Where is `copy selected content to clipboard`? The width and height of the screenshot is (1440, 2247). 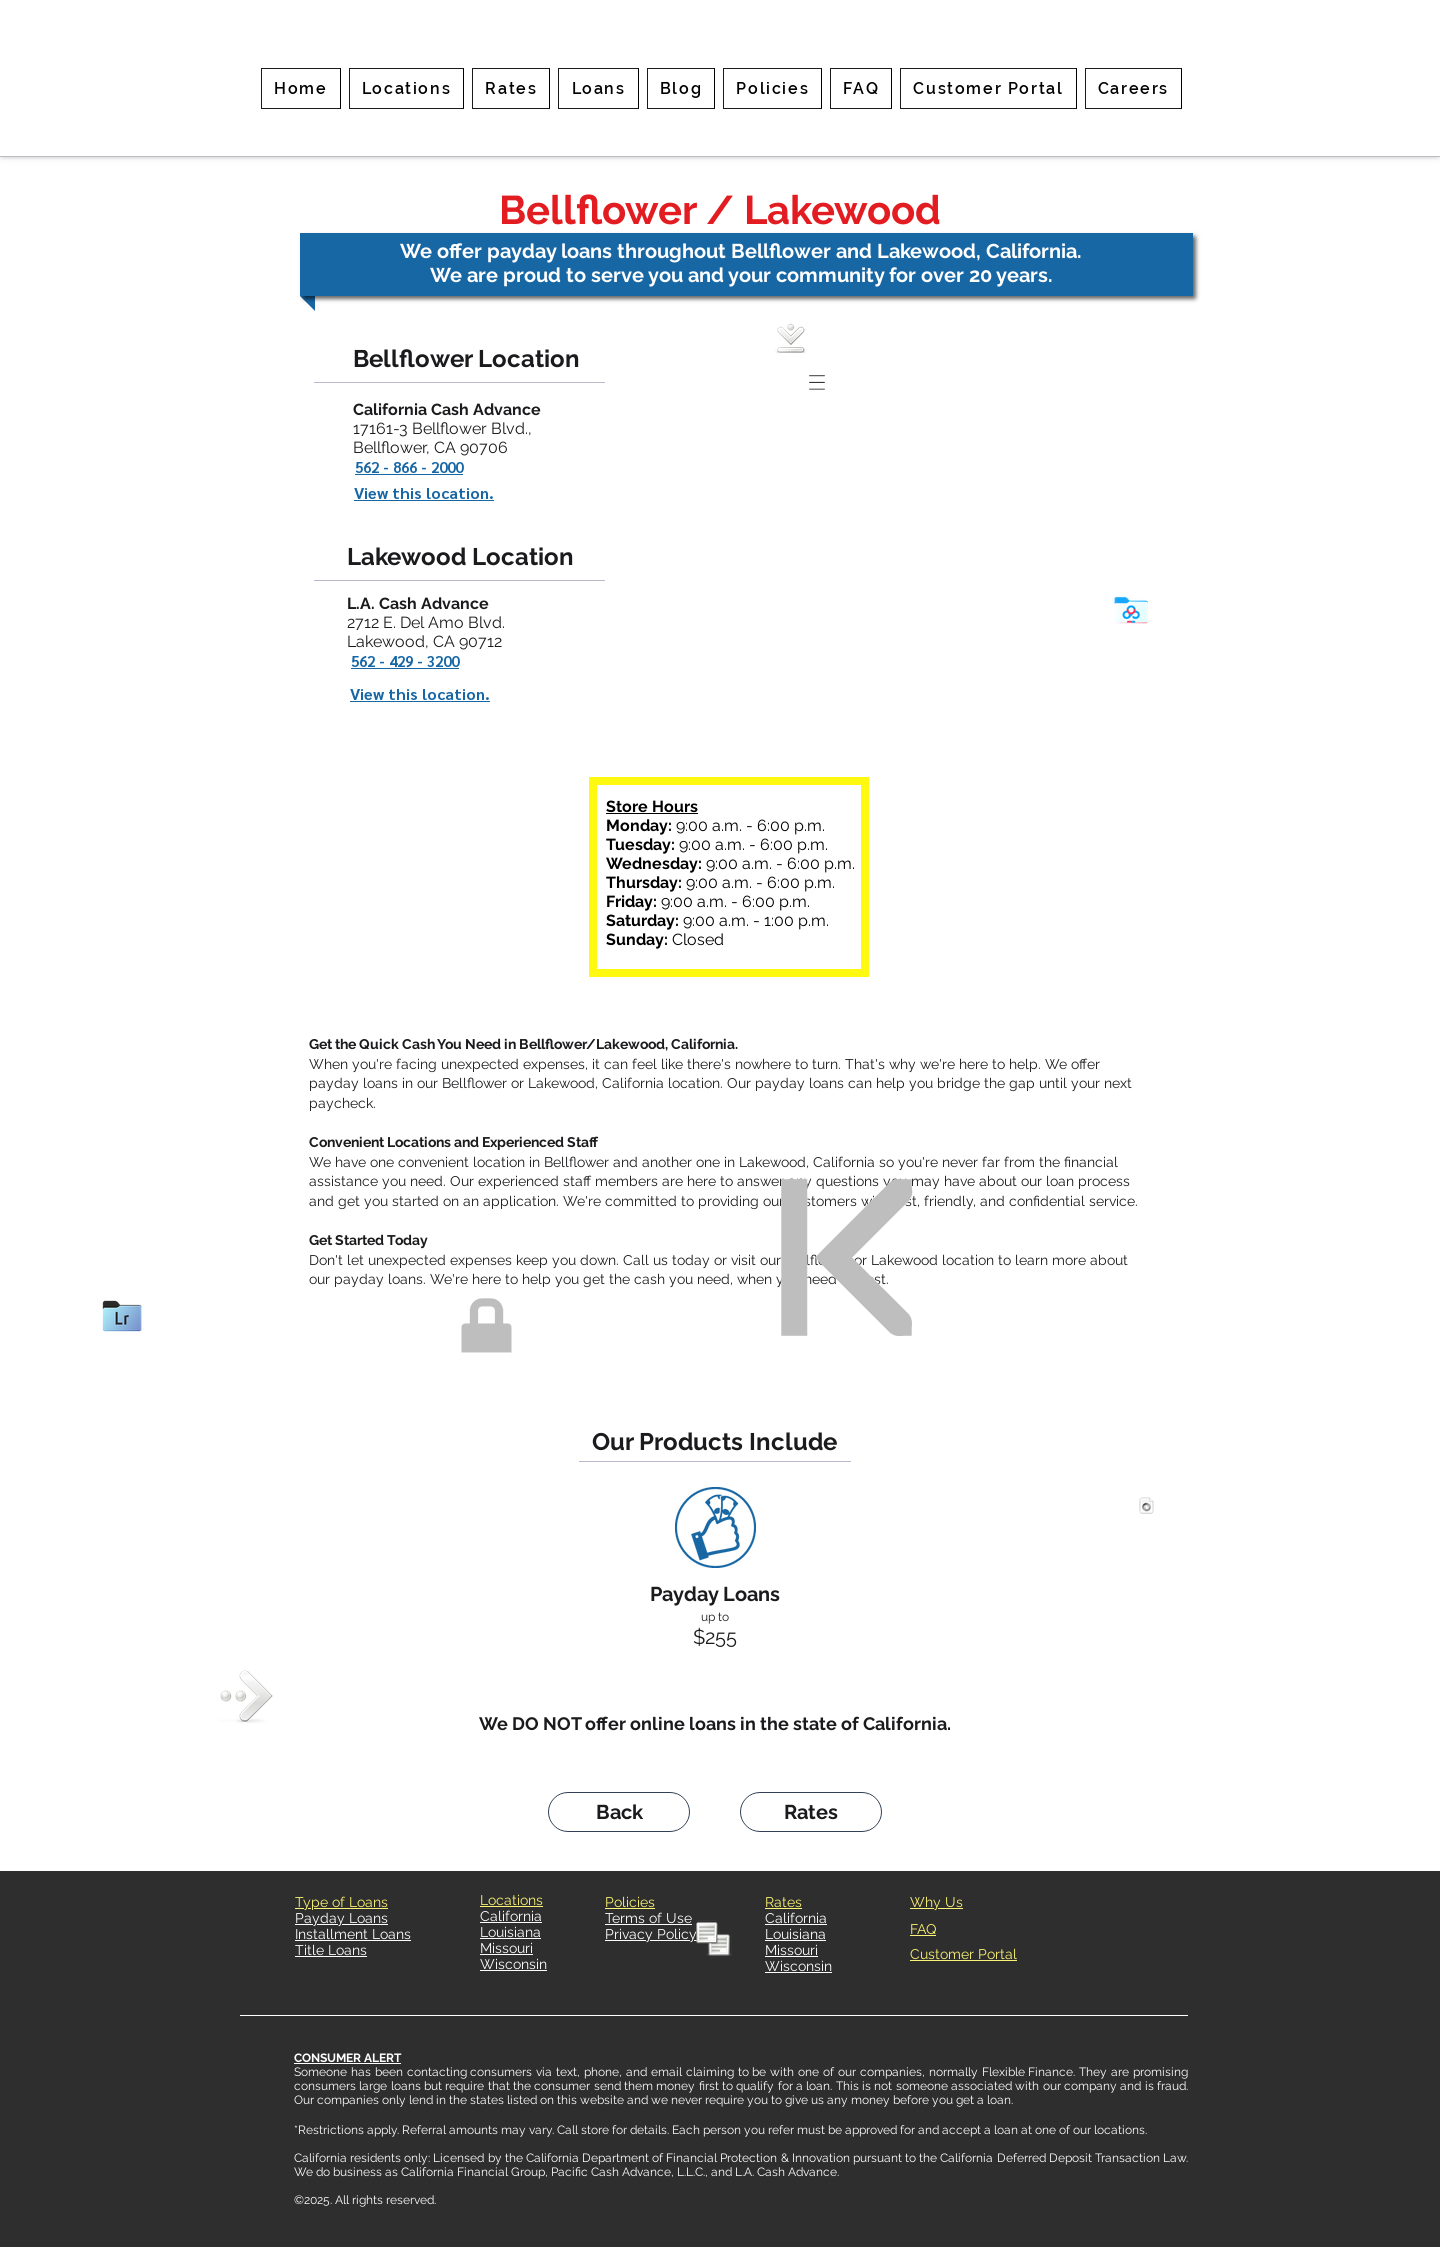
copy selected content to clipboard is located at coordinates (712, 1937).